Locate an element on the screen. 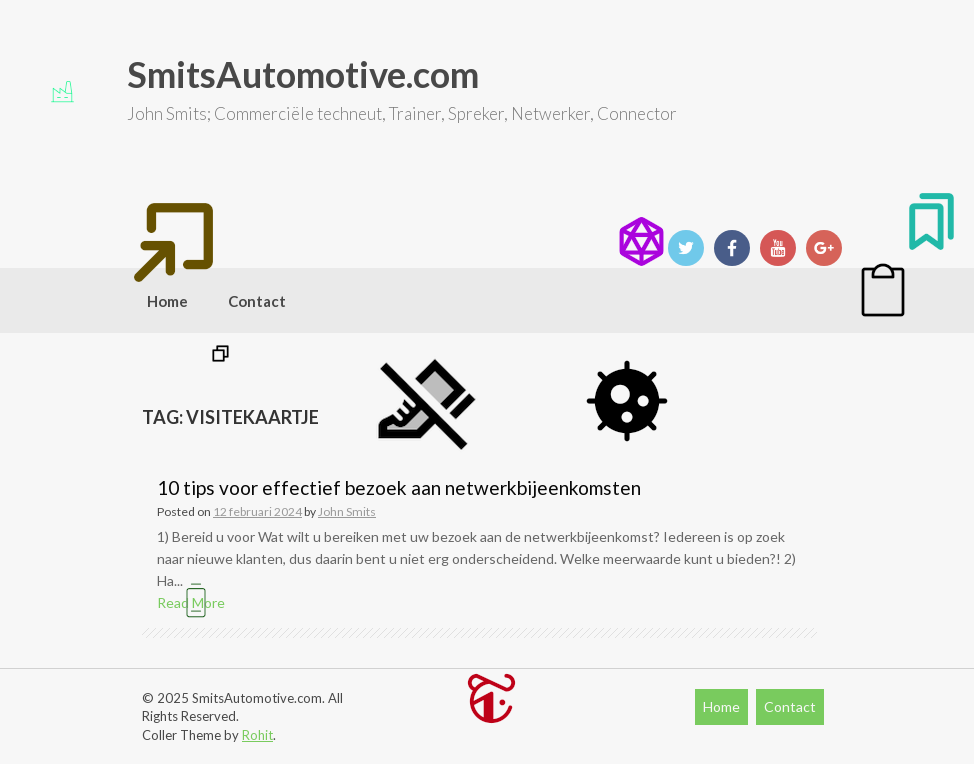  indicates a restricted area where stepping is prohibited is located at coordinates (427, 403).